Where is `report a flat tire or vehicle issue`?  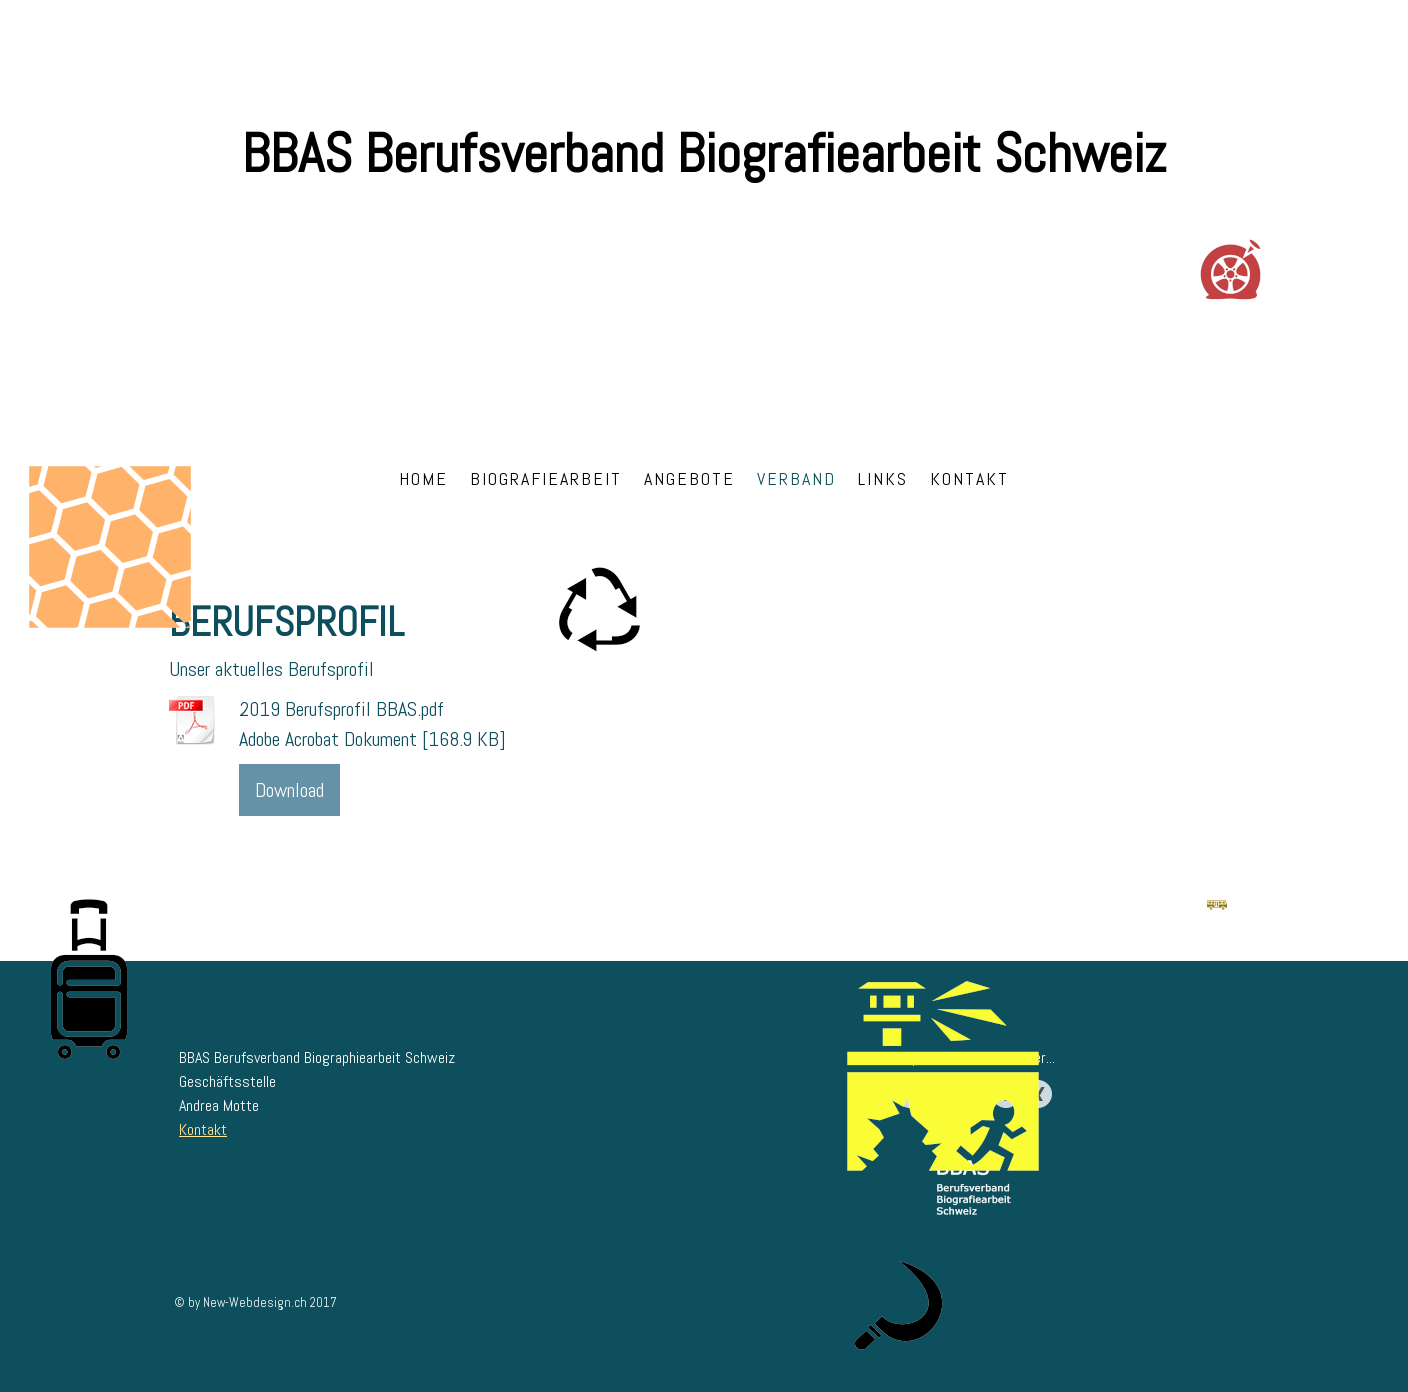 report a flat tire or vehicle issue is located at coordinates (1230, 269).